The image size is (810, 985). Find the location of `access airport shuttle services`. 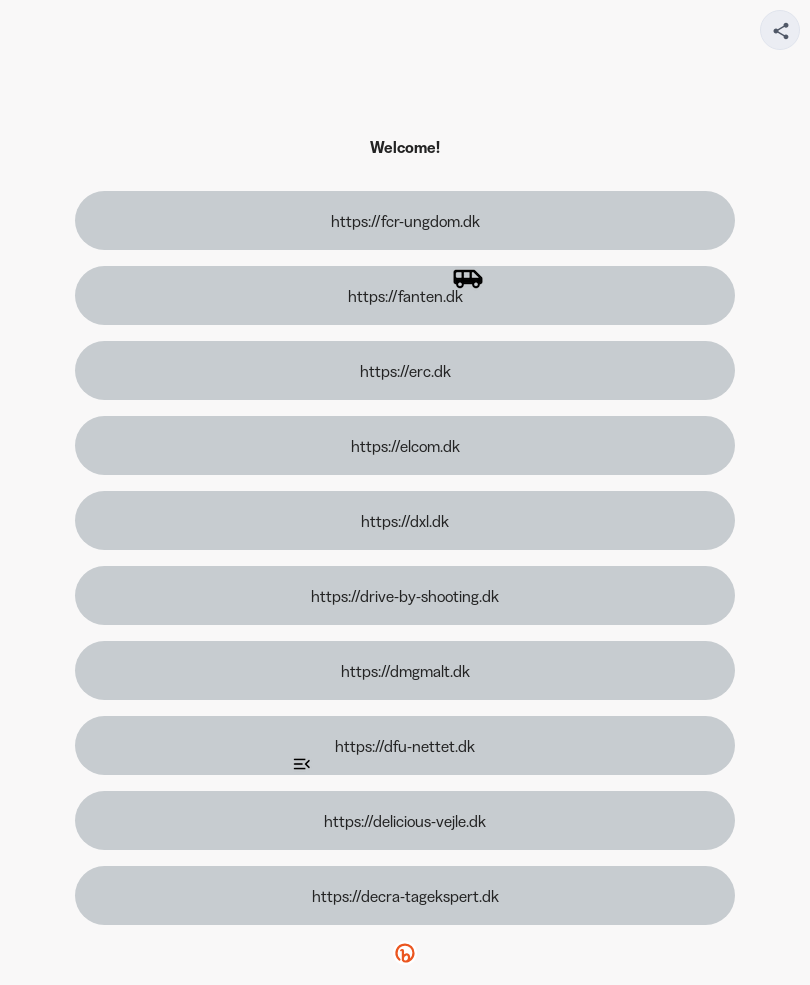

access airport shuttle services is located at coordinates (468, 279).